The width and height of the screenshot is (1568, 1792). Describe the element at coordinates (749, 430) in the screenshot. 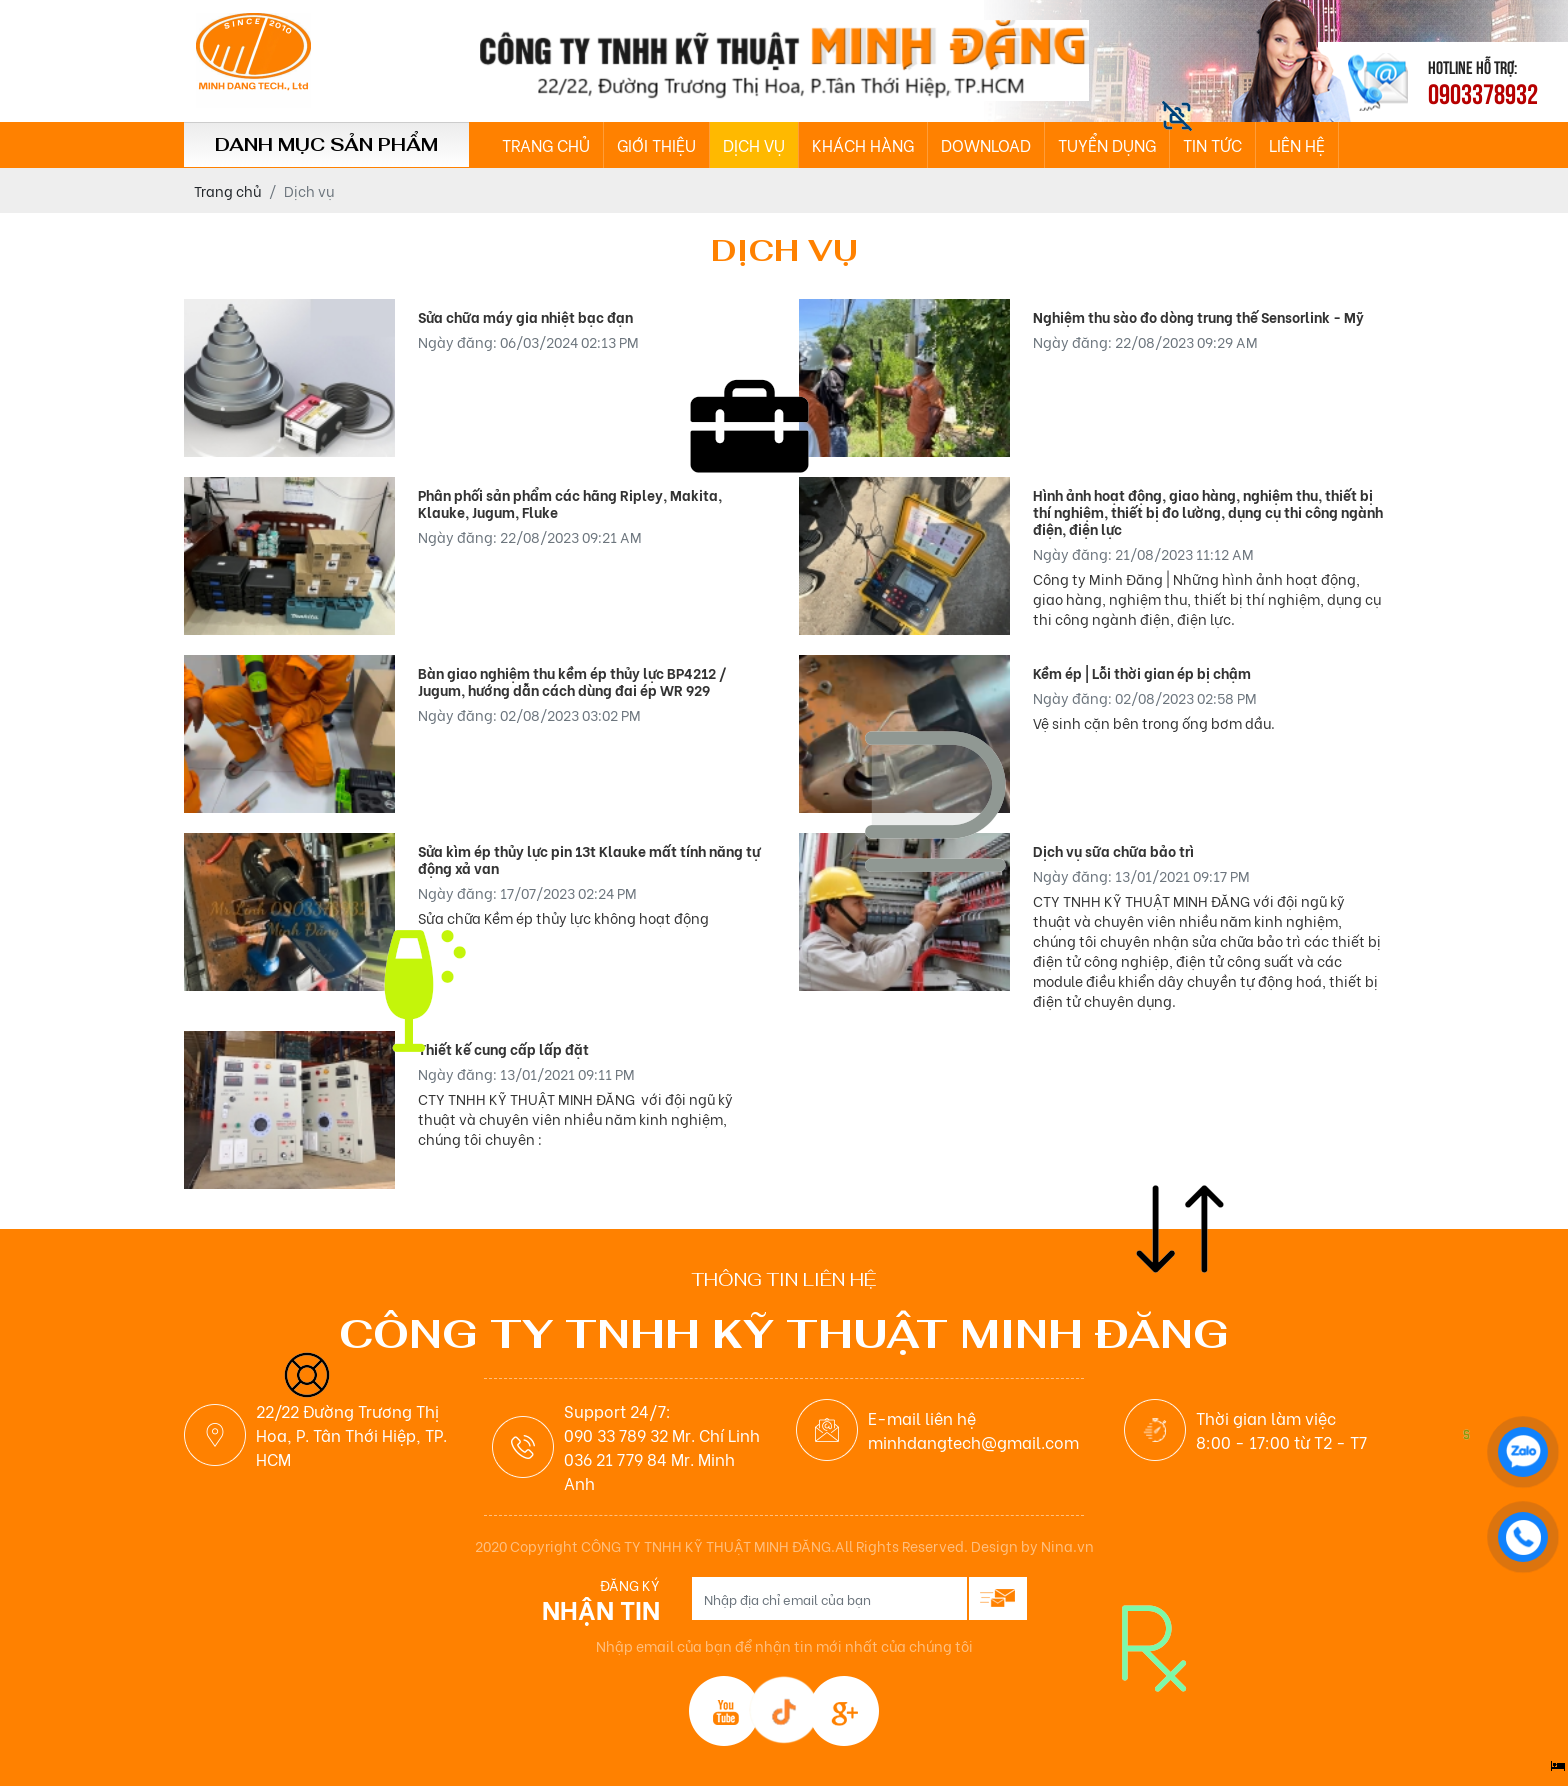

I see `access tools and settings` at that location.